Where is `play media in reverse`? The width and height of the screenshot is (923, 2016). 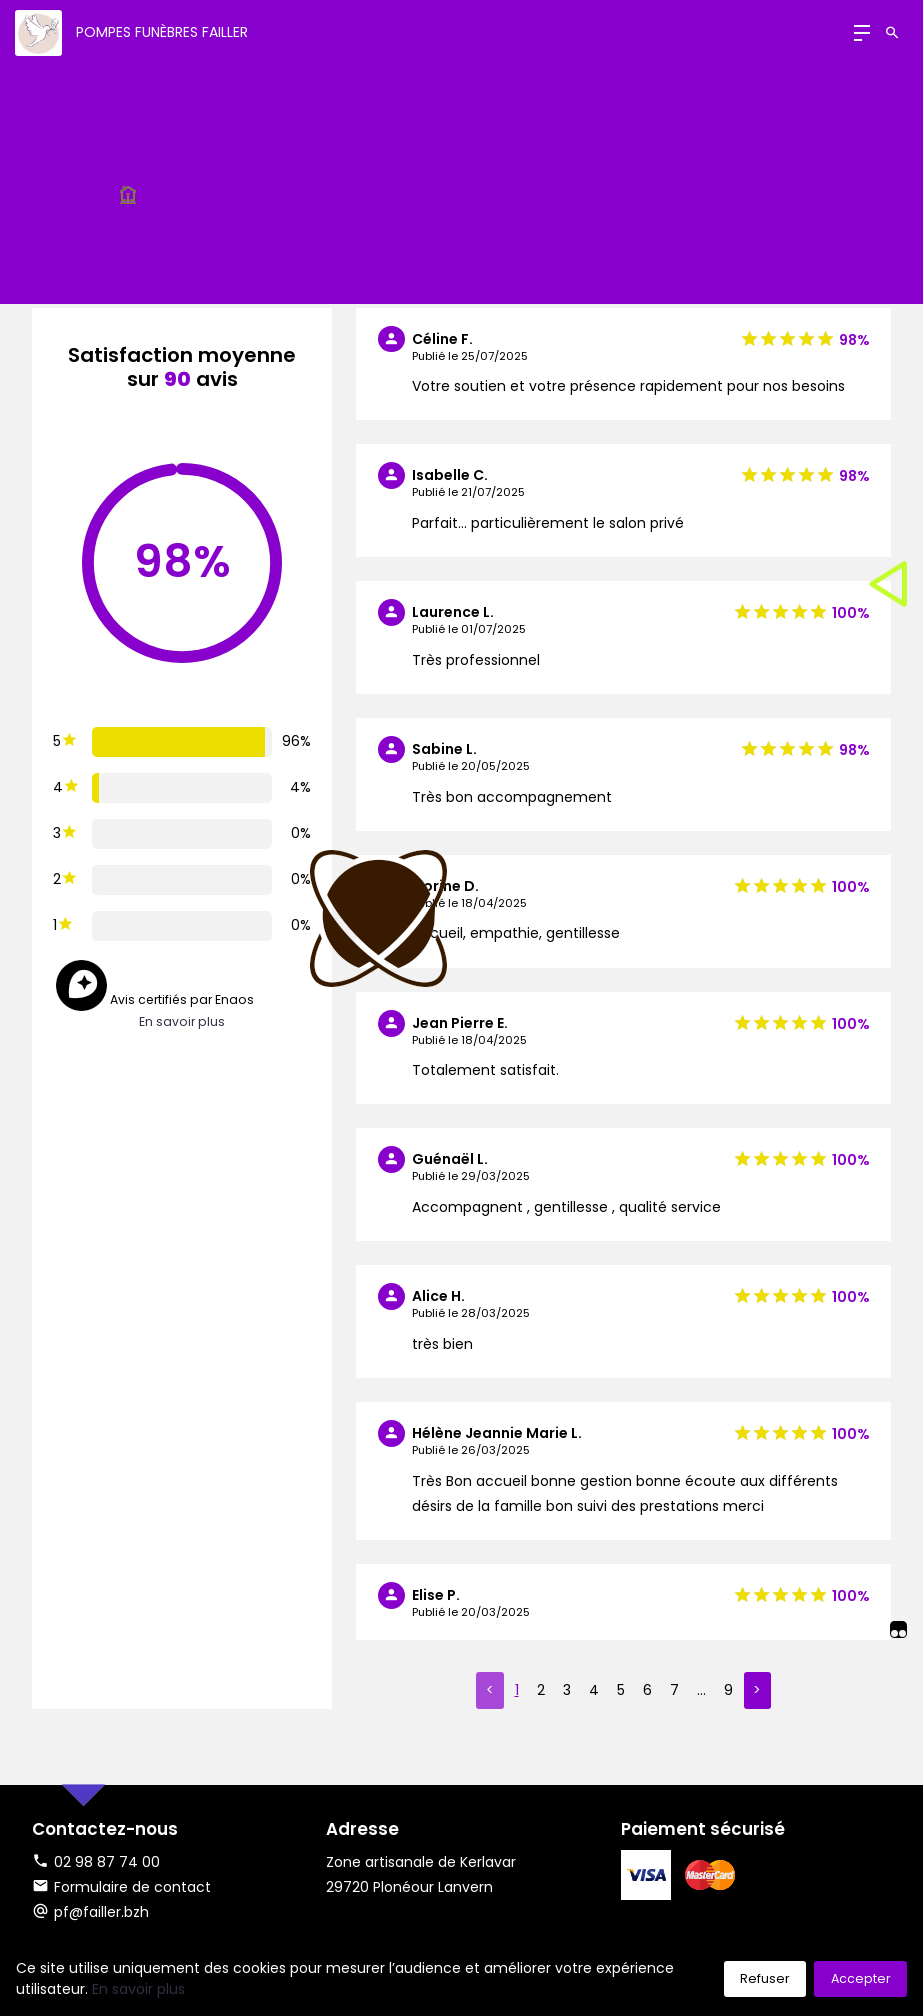
play media in reverse is located at coordinates (892, 584).